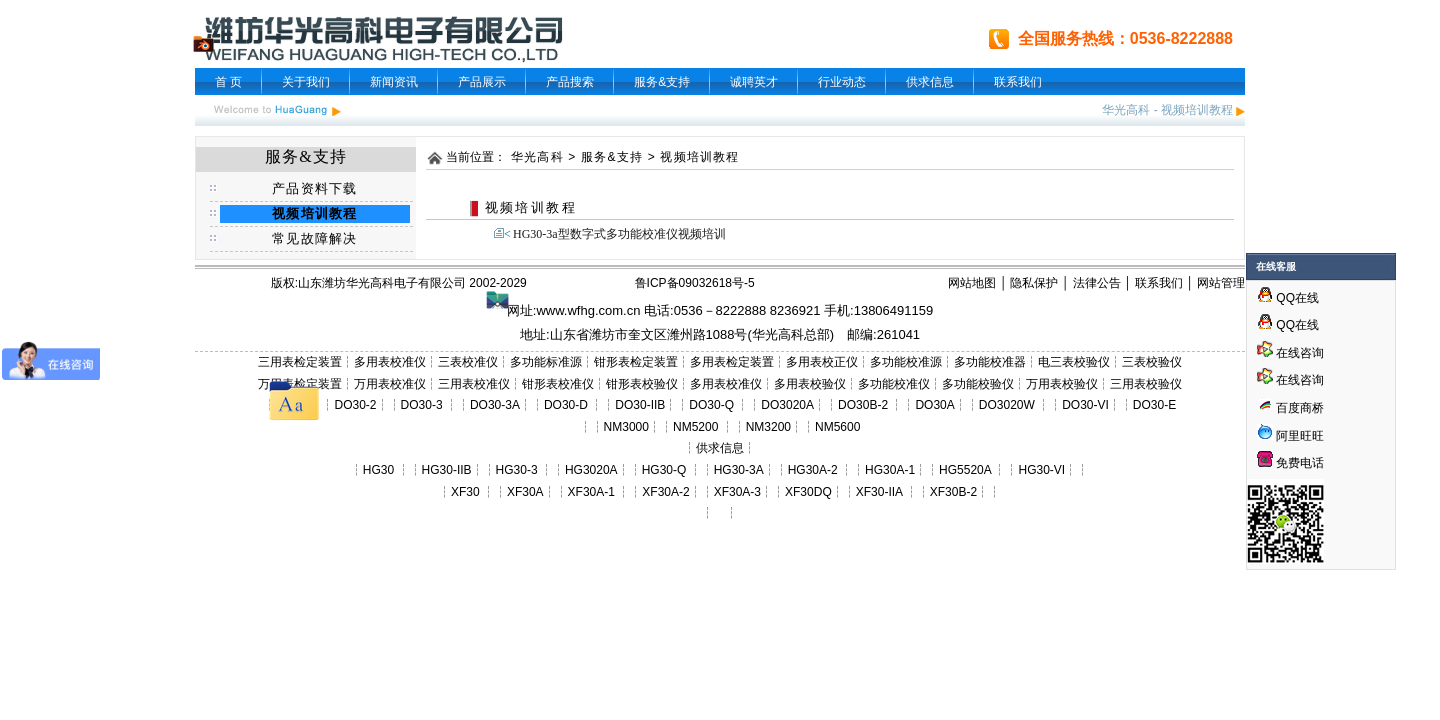 The width and height of the screenshot is (1440, 720). I want to click on folder containing pokémon lake ball game assets, so click(497, 300).